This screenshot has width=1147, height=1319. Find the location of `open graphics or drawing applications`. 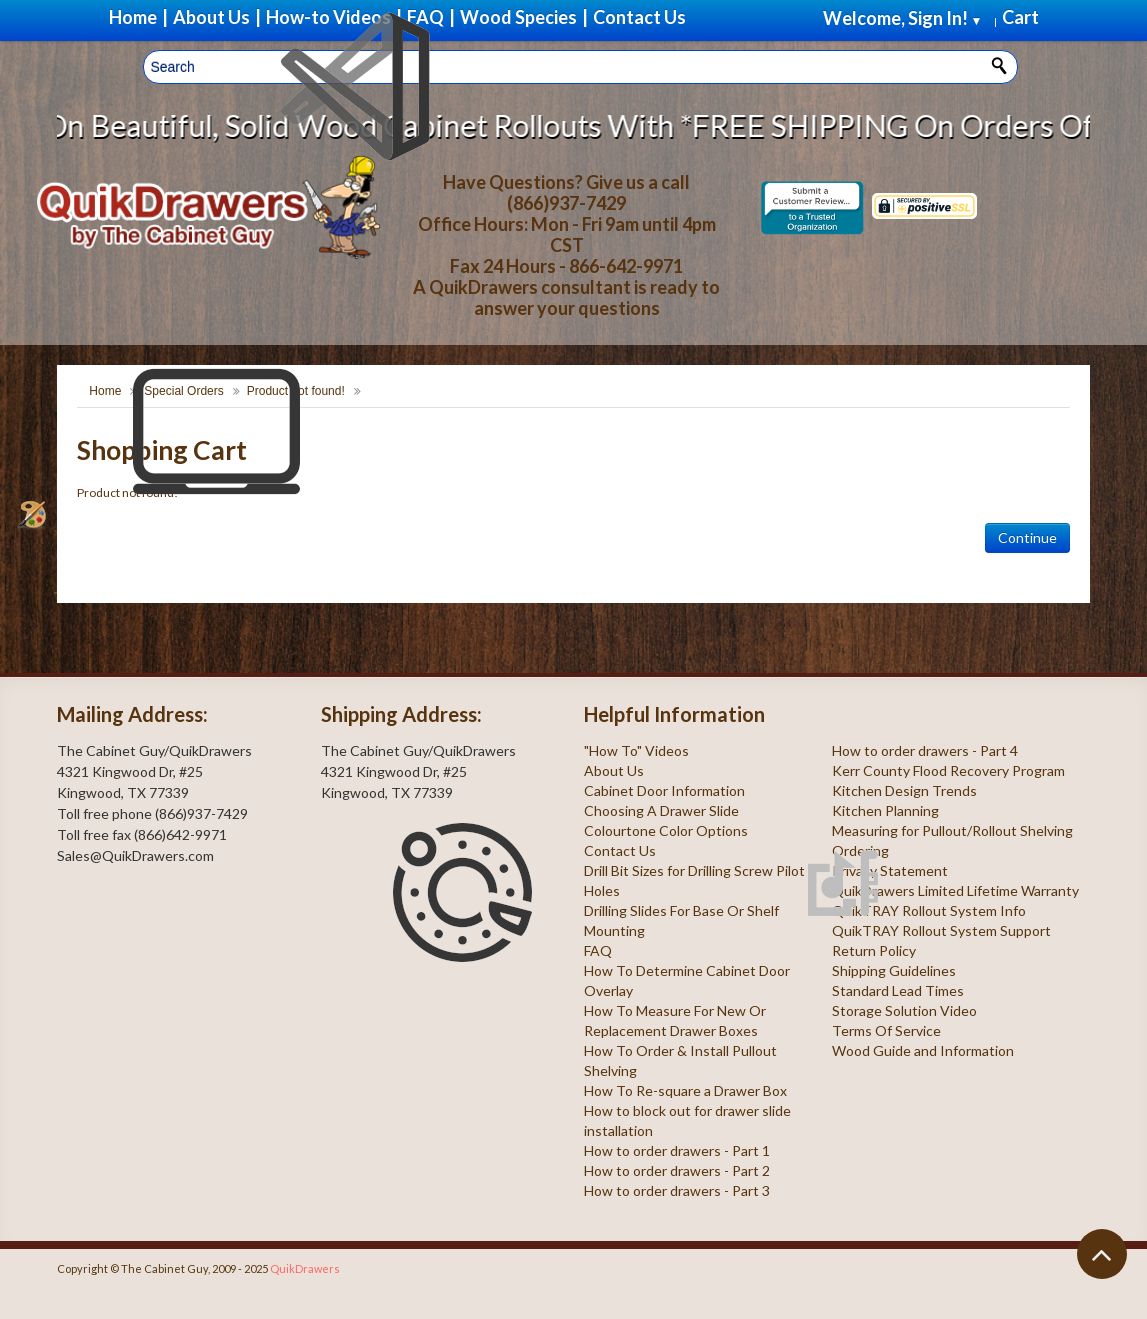

open graphics or drawing applications is located at coordinates (31, 515).